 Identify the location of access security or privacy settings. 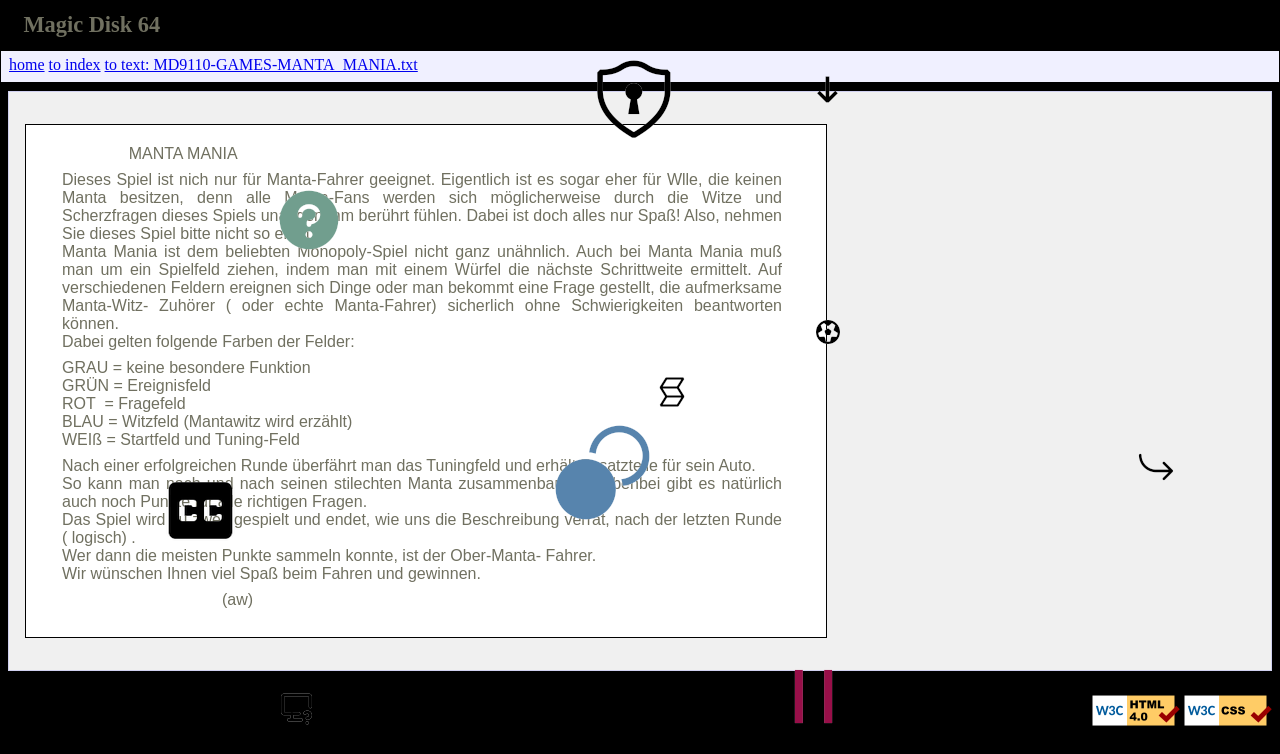
(631, 100).